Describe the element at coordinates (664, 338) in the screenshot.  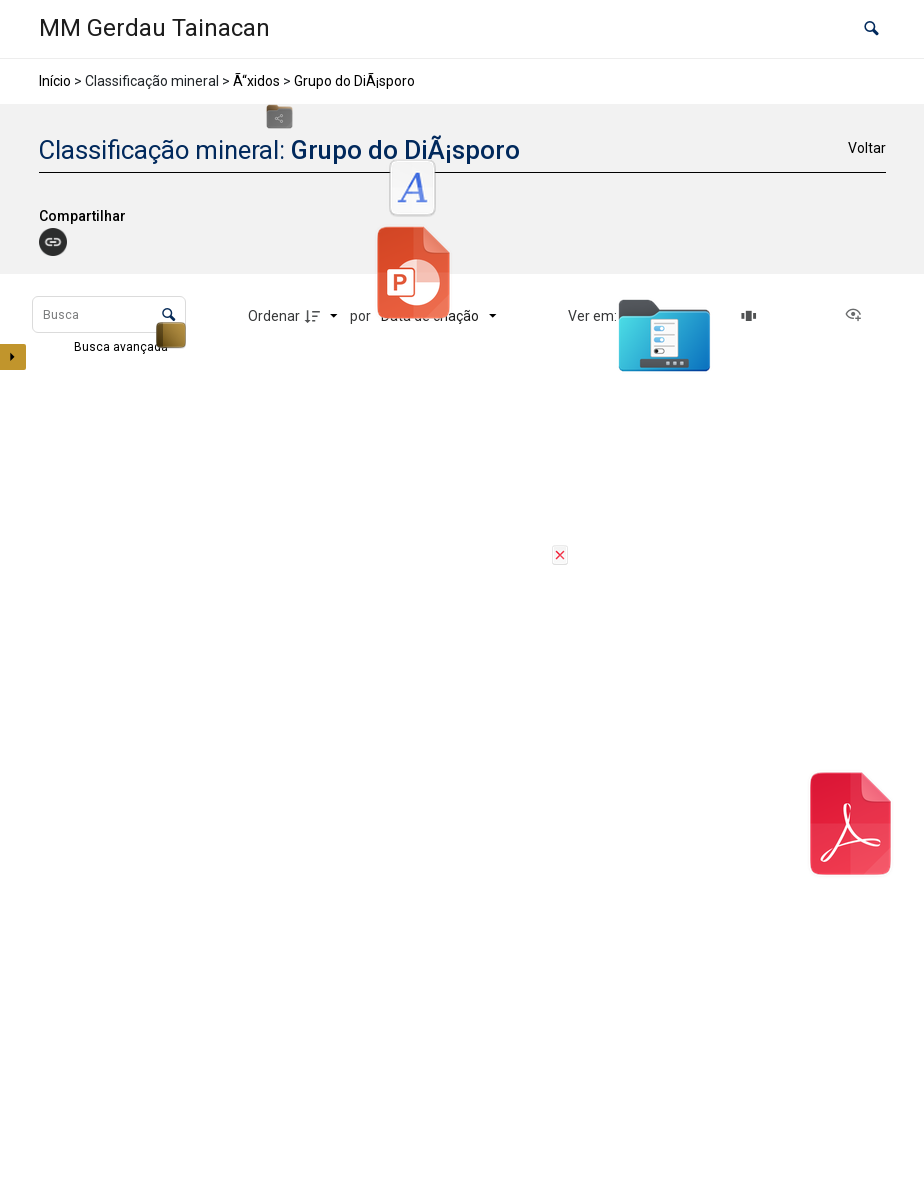
I see `open settings or preferences folder` at that location.